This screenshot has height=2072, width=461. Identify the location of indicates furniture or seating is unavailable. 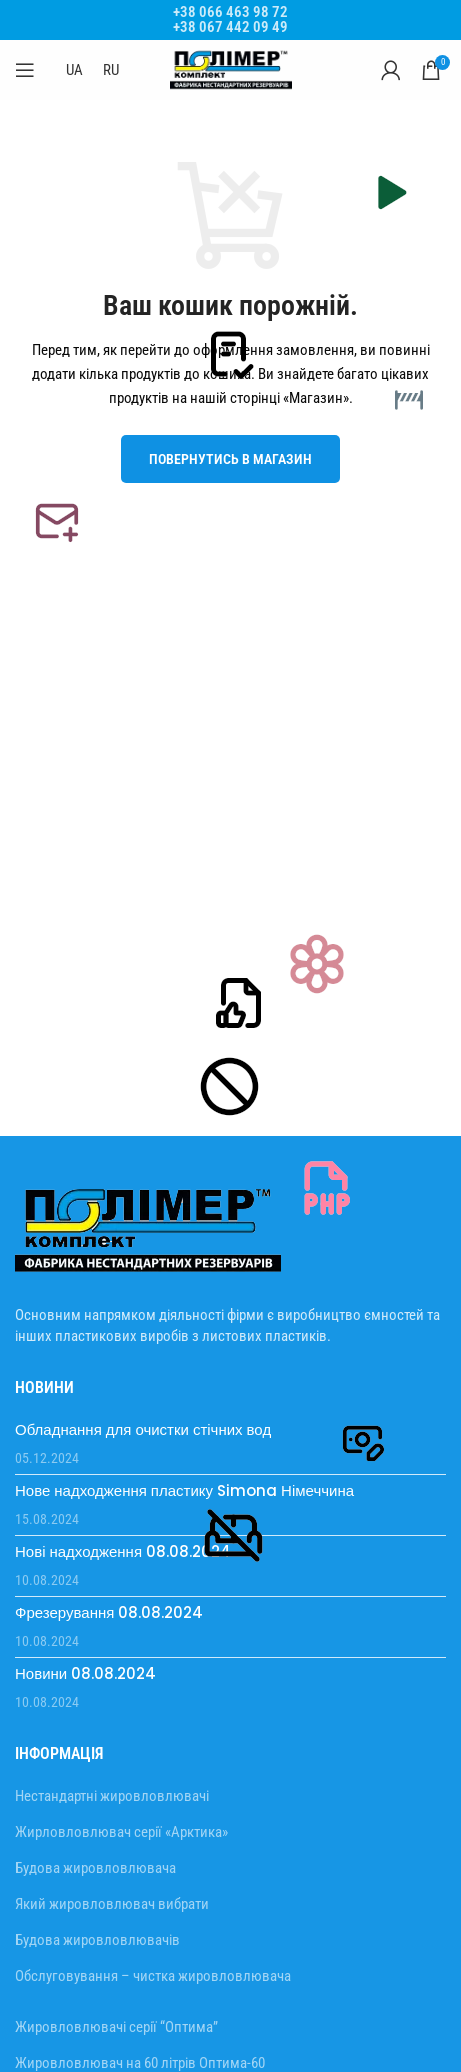
(233, 1535).